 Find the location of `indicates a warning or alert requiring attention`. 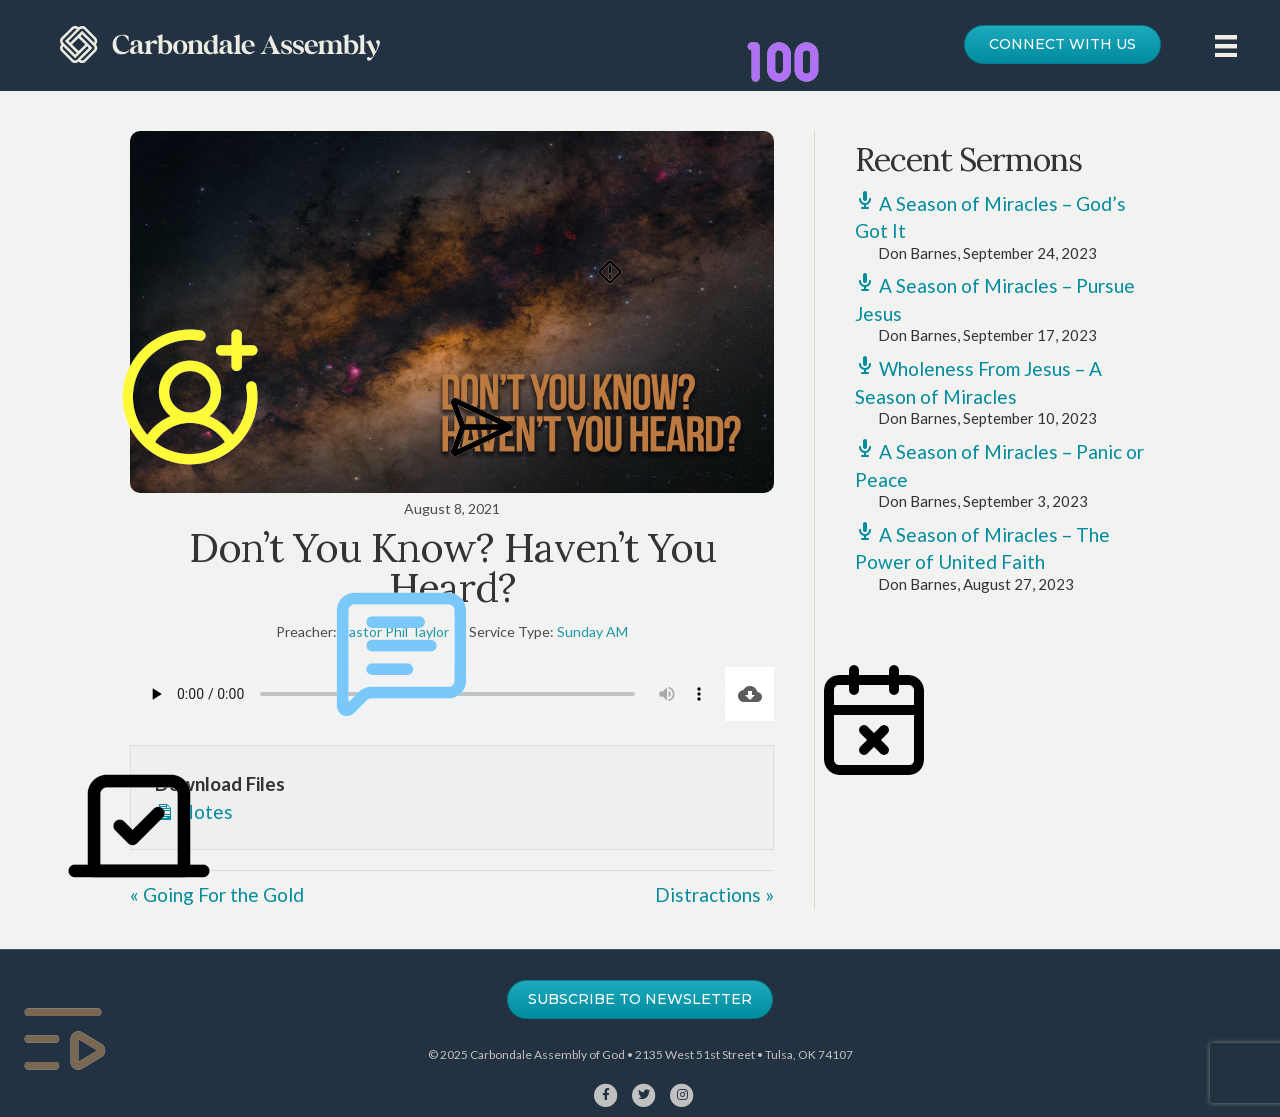

indicates a warning or alert requiring attention is located at coordinates (610, 272).